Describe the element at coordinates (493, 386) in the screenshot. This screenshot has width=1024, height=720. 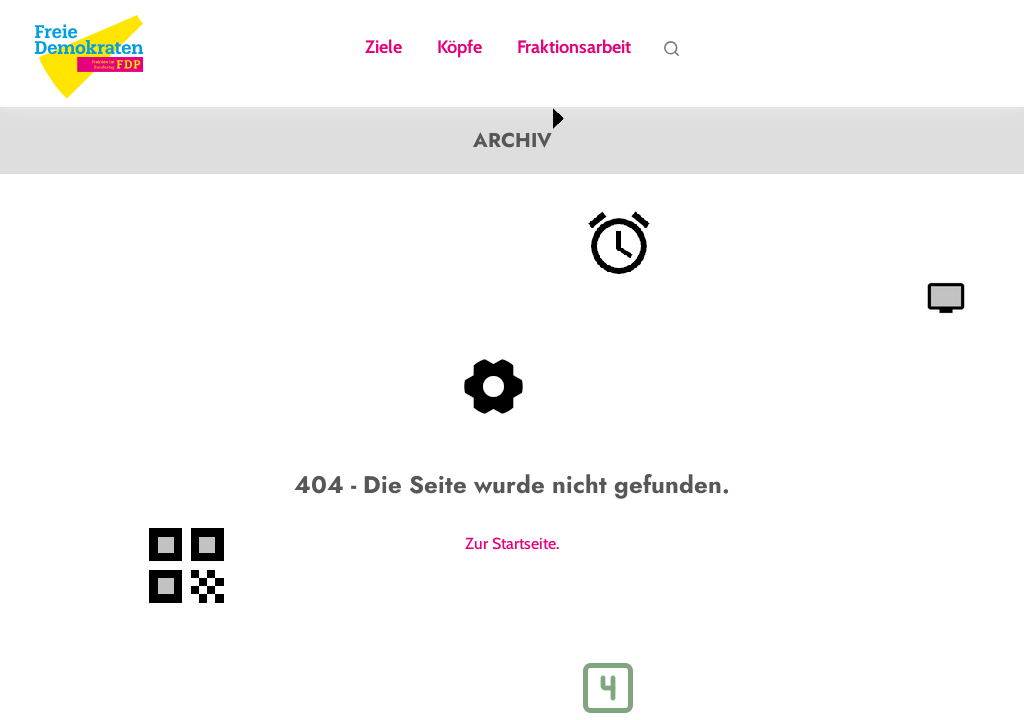
I see `access settings or preferences` at that location.